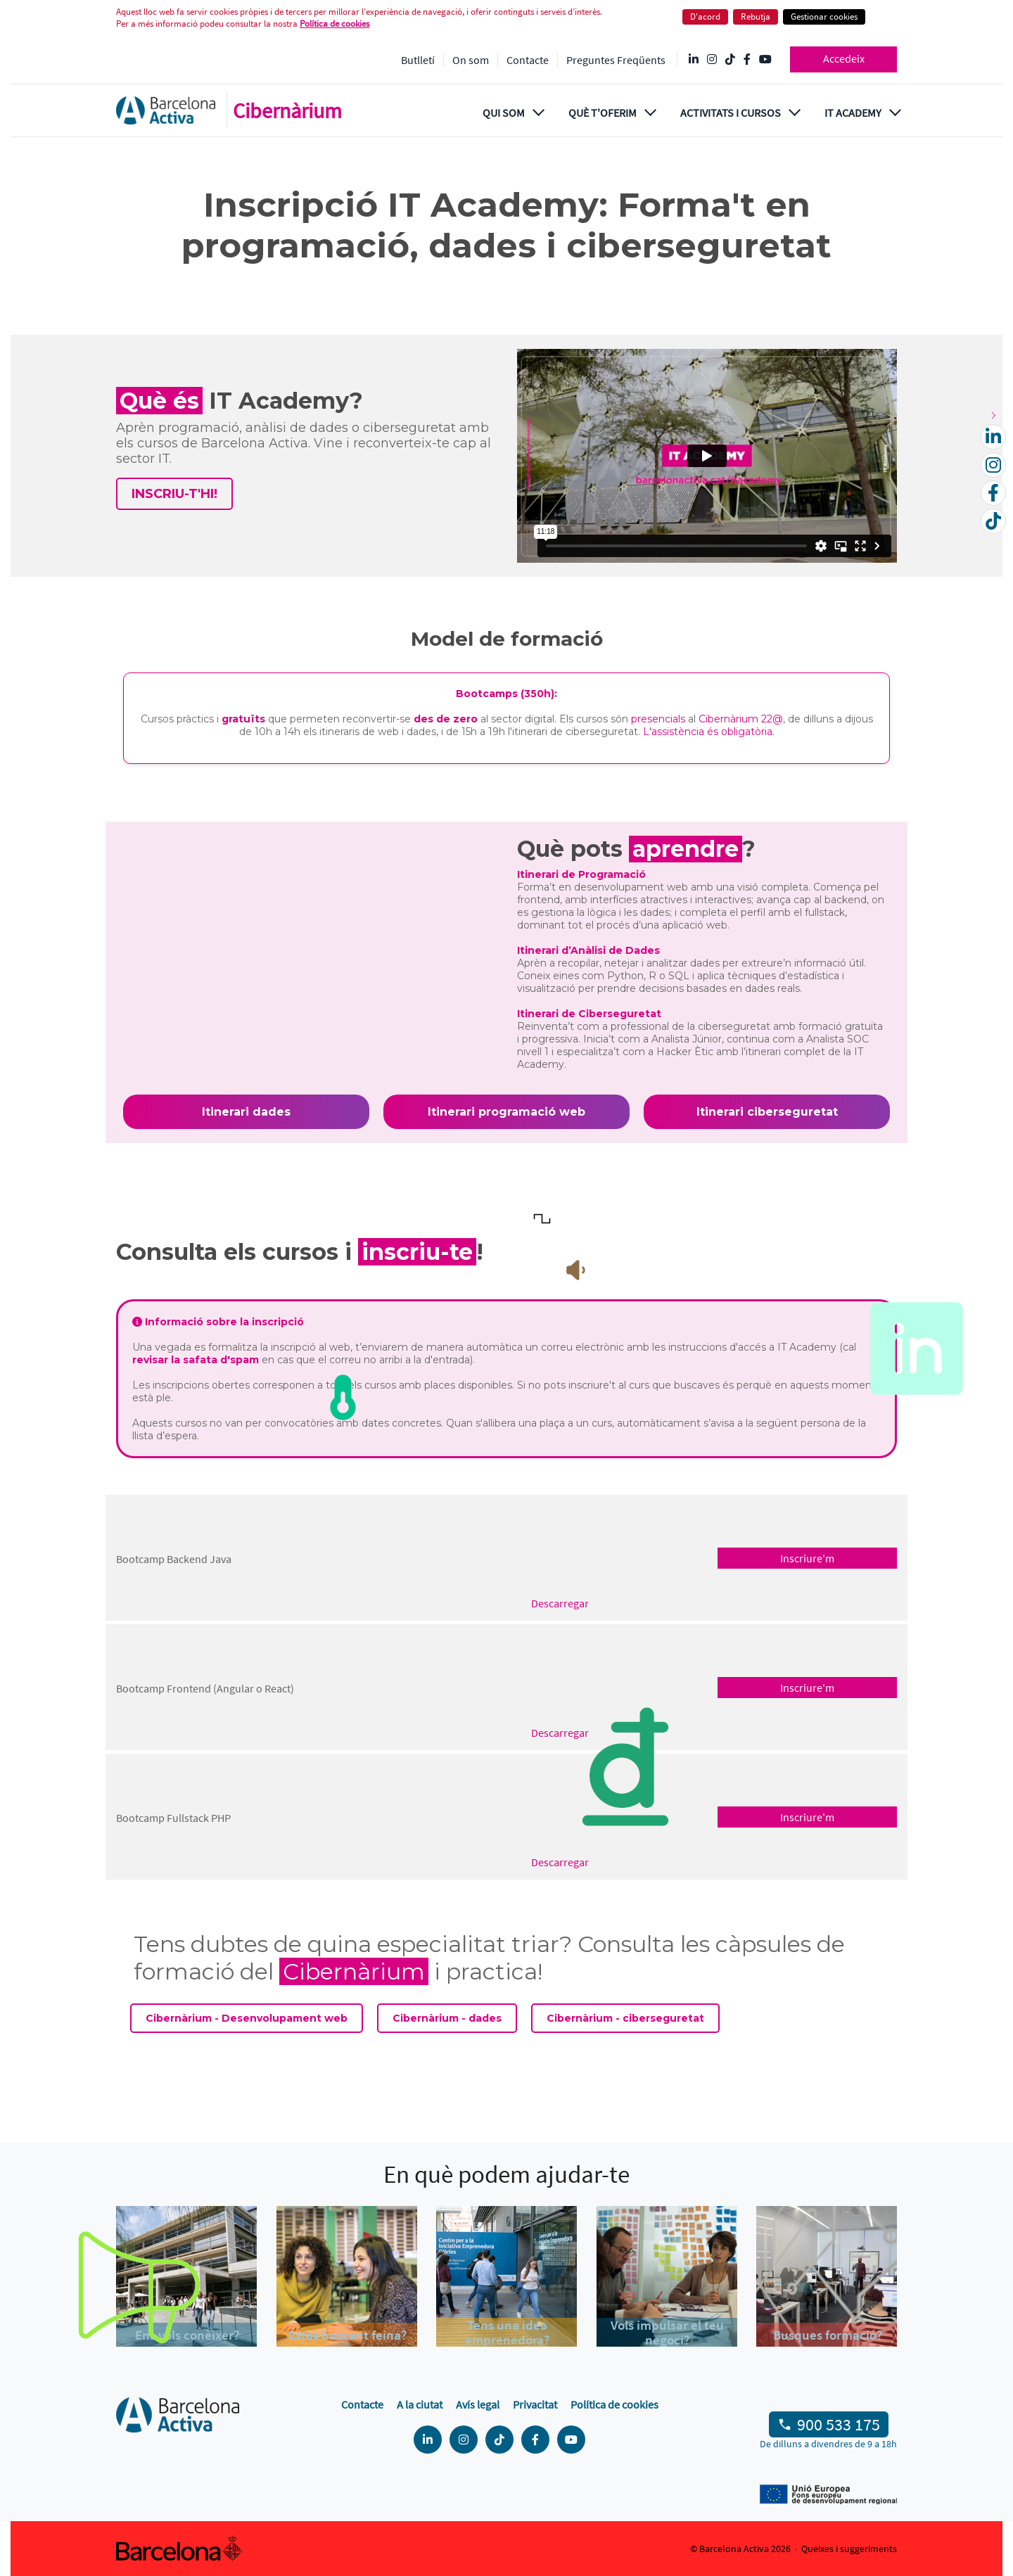 Image resolution: width=1013 pixels, height=2576 pixels. What do you see at coordinates (917, 1348) in the screenshot?
I see `open LinkedIn profile or app` at bounding box center [917, 1348].